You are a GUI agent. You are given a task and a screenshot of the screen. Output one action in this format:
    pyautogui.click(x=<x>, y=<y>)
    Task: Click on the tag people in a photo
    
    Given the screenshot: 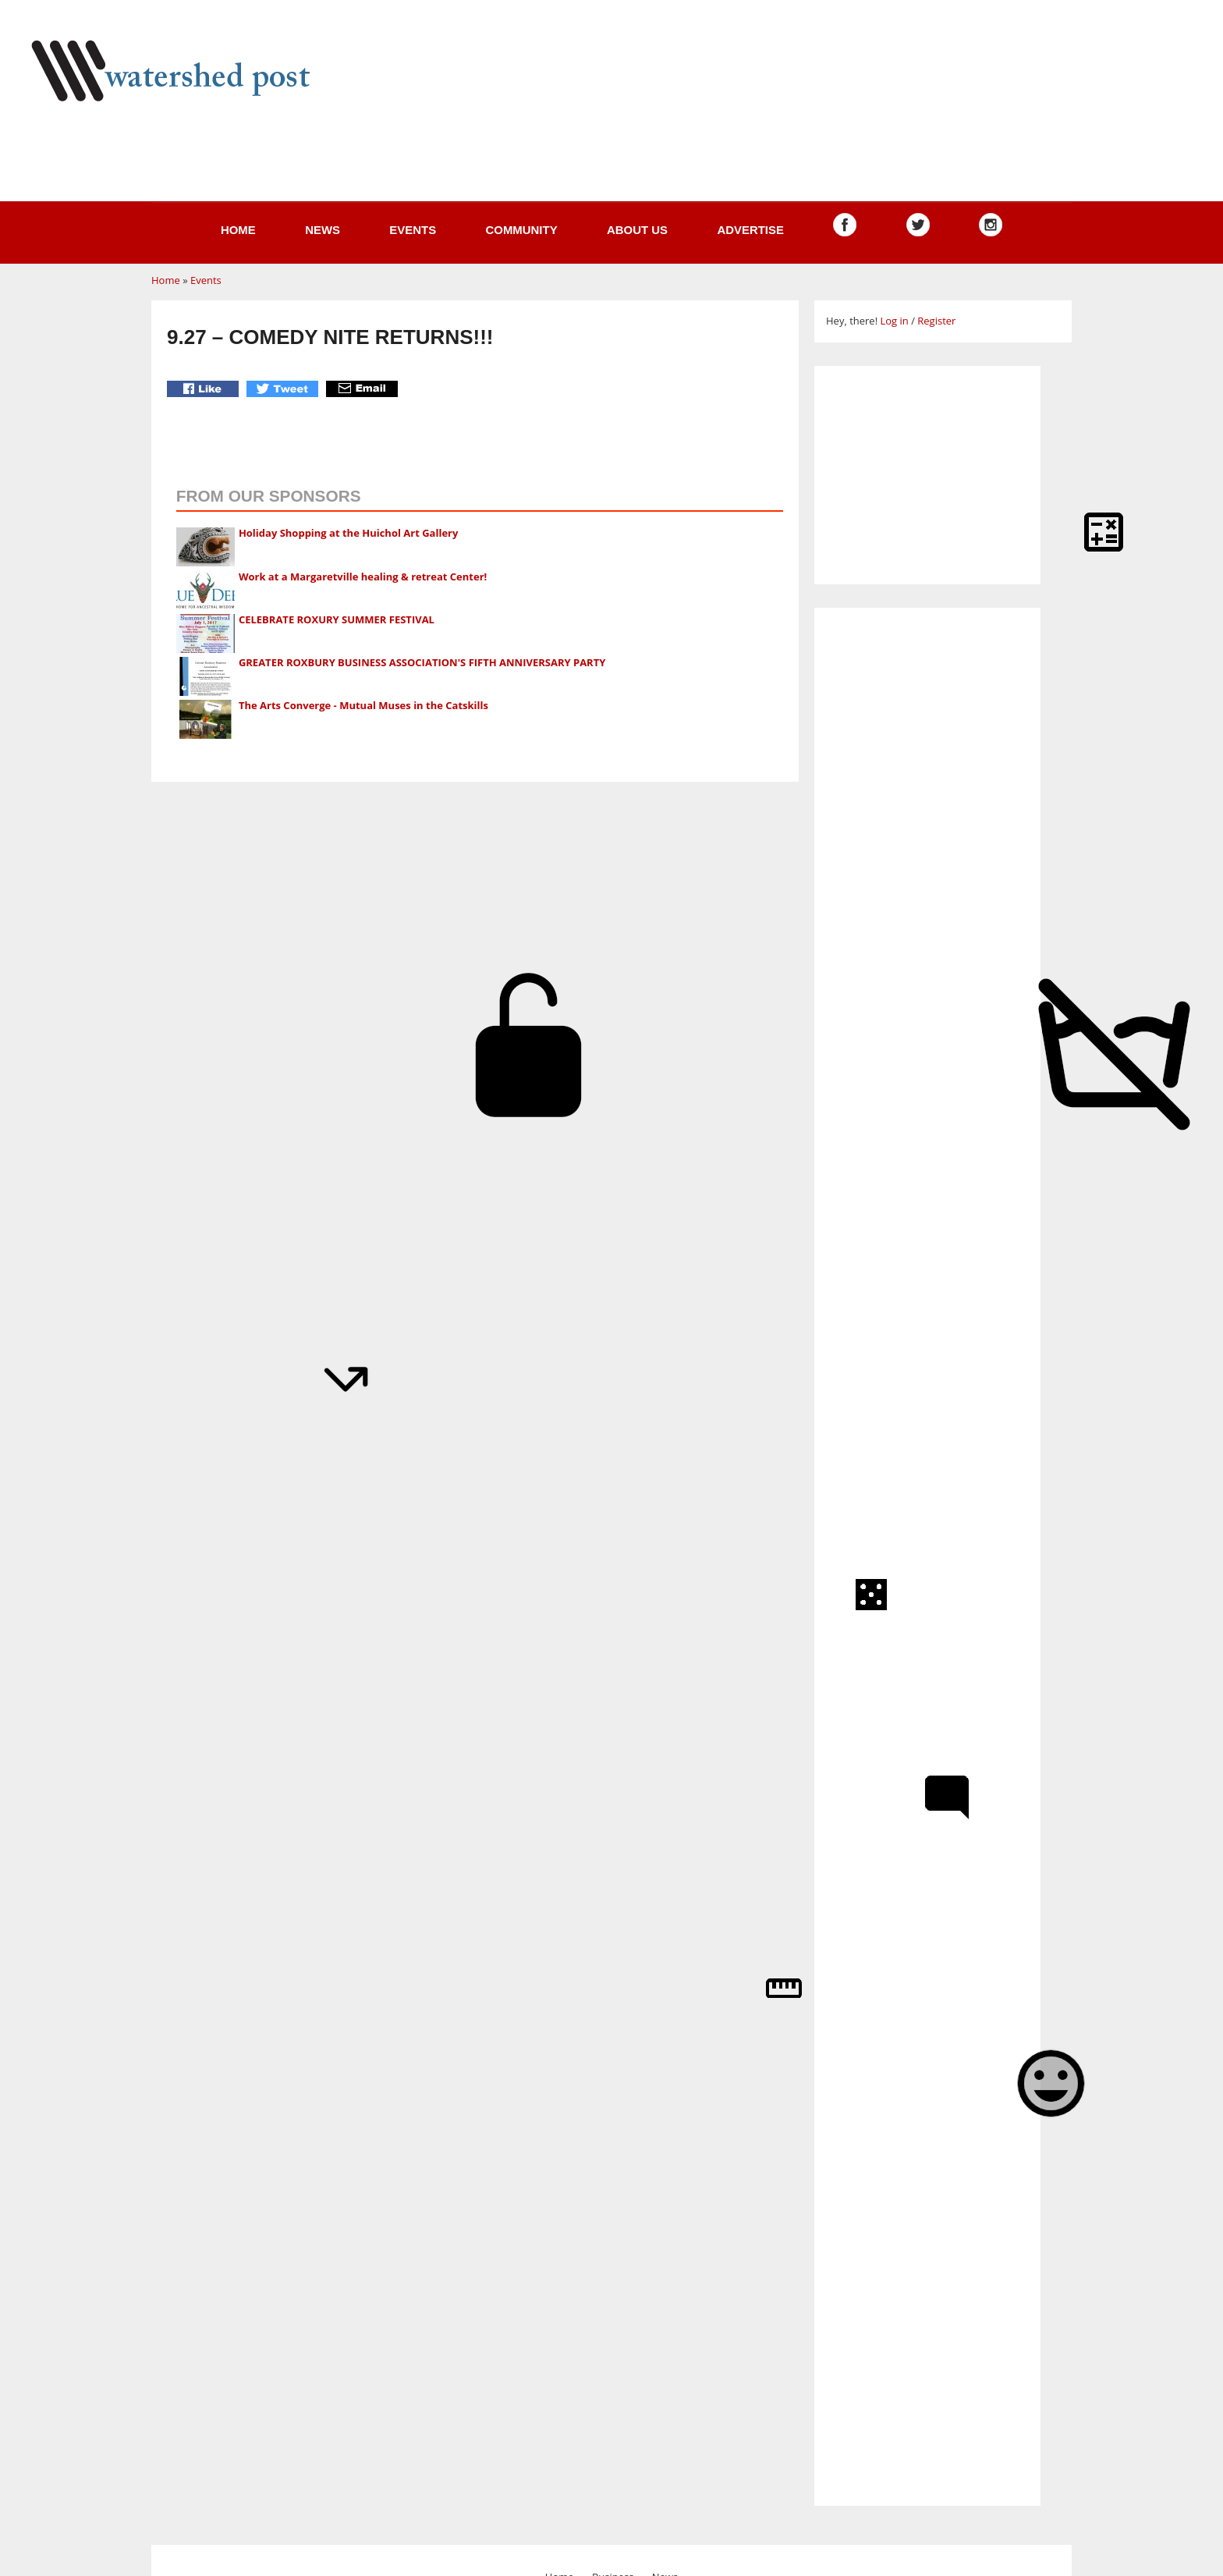 What is the action you would take?
    pyautogui.click(x=1051, y=2083)
    